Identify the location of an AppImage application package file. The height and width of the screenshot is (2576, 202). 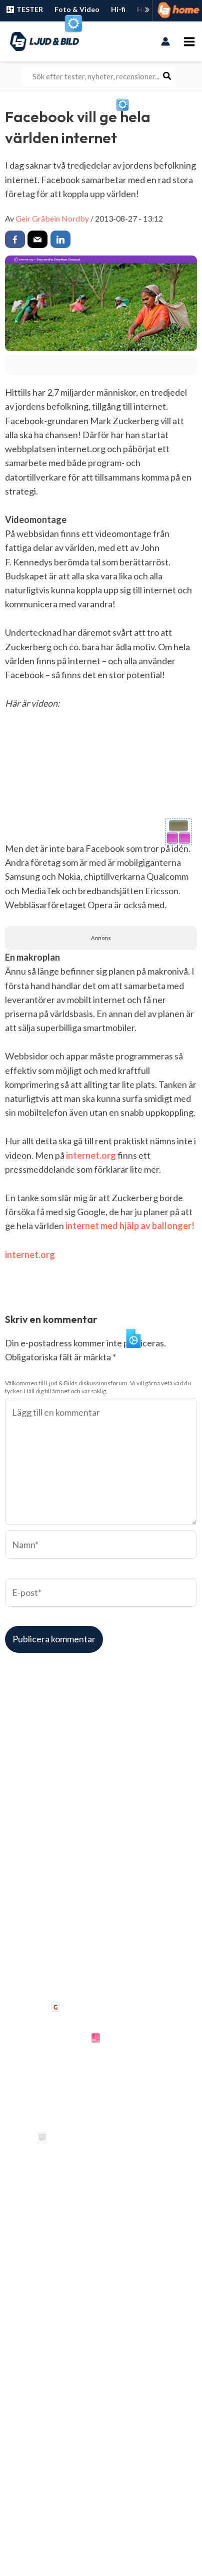
(134, 1338).